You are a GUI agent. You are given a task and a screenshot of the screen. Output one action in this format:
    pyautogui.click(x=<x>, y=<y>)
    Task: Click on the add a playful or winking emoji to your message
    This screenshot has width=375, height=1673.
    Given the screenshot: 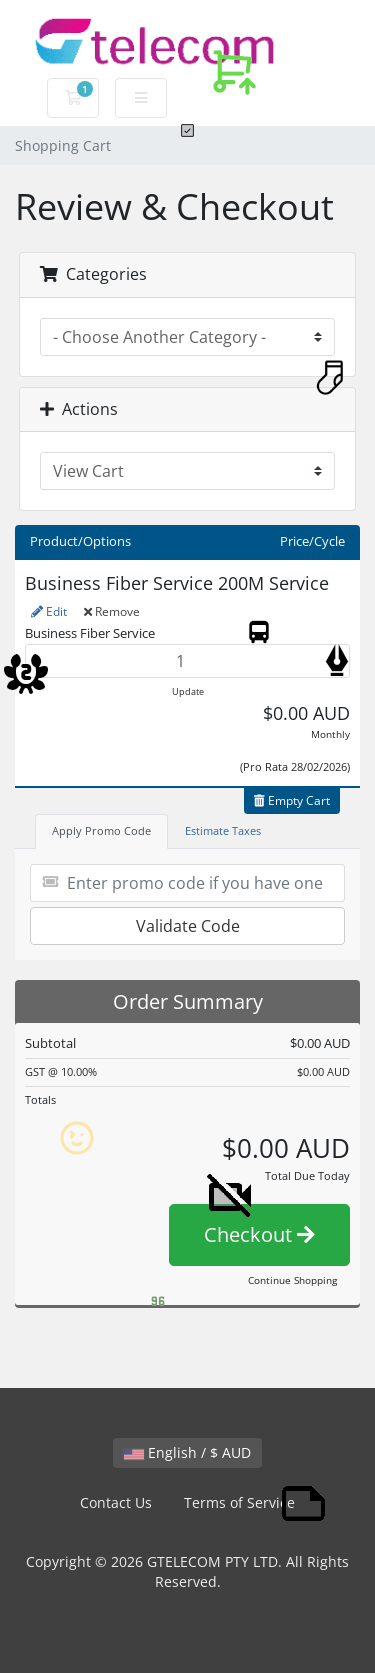 What is the action you would take?
    pyautogui.click(x=77, y=1138)
    